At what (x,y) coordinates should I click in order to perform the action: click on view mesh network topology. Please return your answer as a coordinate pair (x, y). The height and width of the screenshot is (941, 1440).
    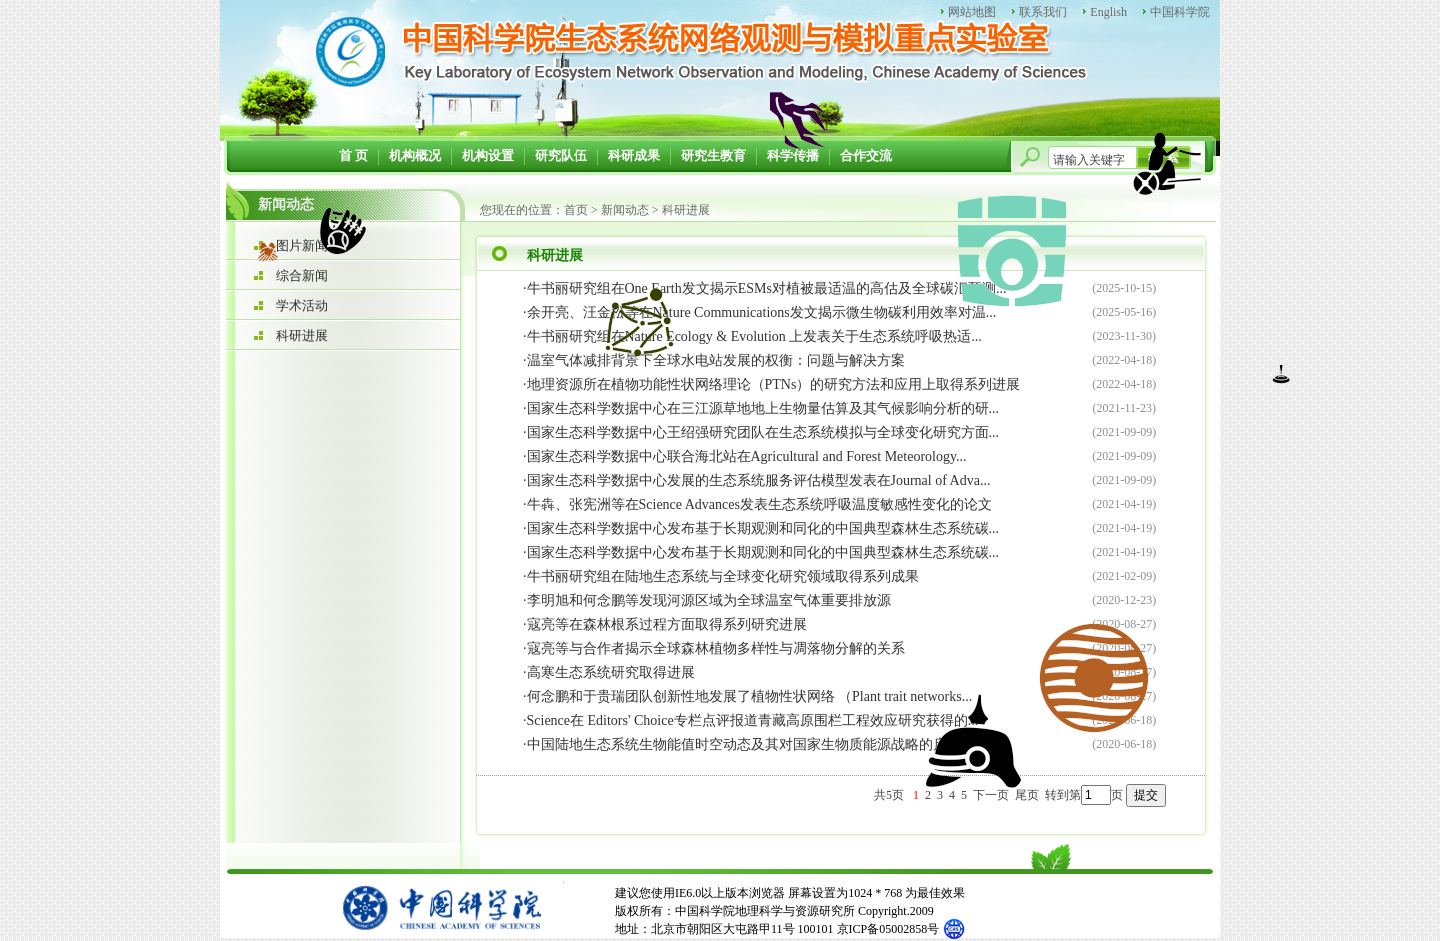
    Looking at the image, I should click on (639, 322).